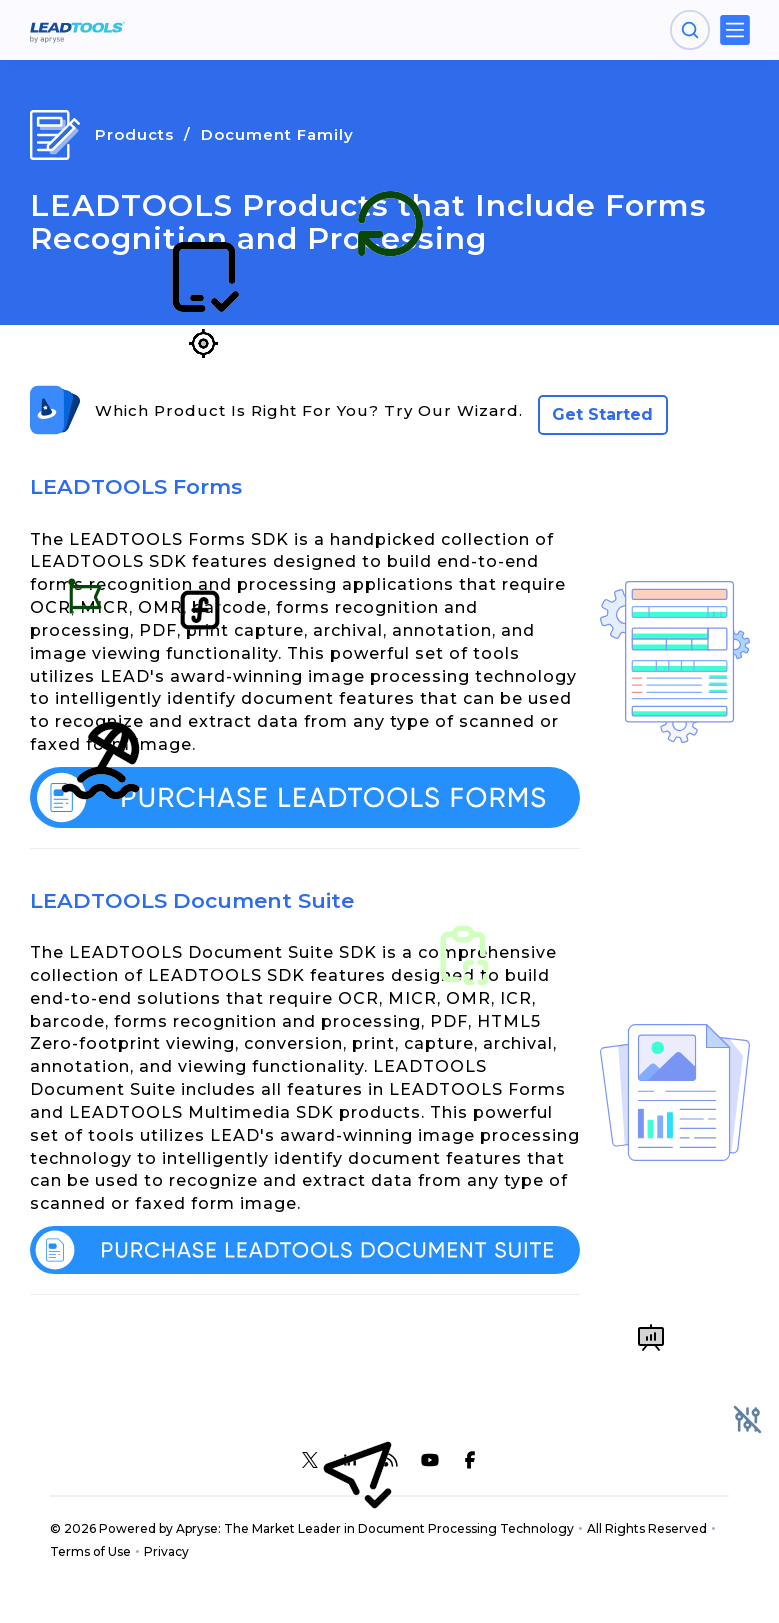 Image resolution: width=779 pixels, height=1623 pixels. Describe the element at coordinates (100, 760) in the screenshot. I see `view beach or coastal locations` at that location.